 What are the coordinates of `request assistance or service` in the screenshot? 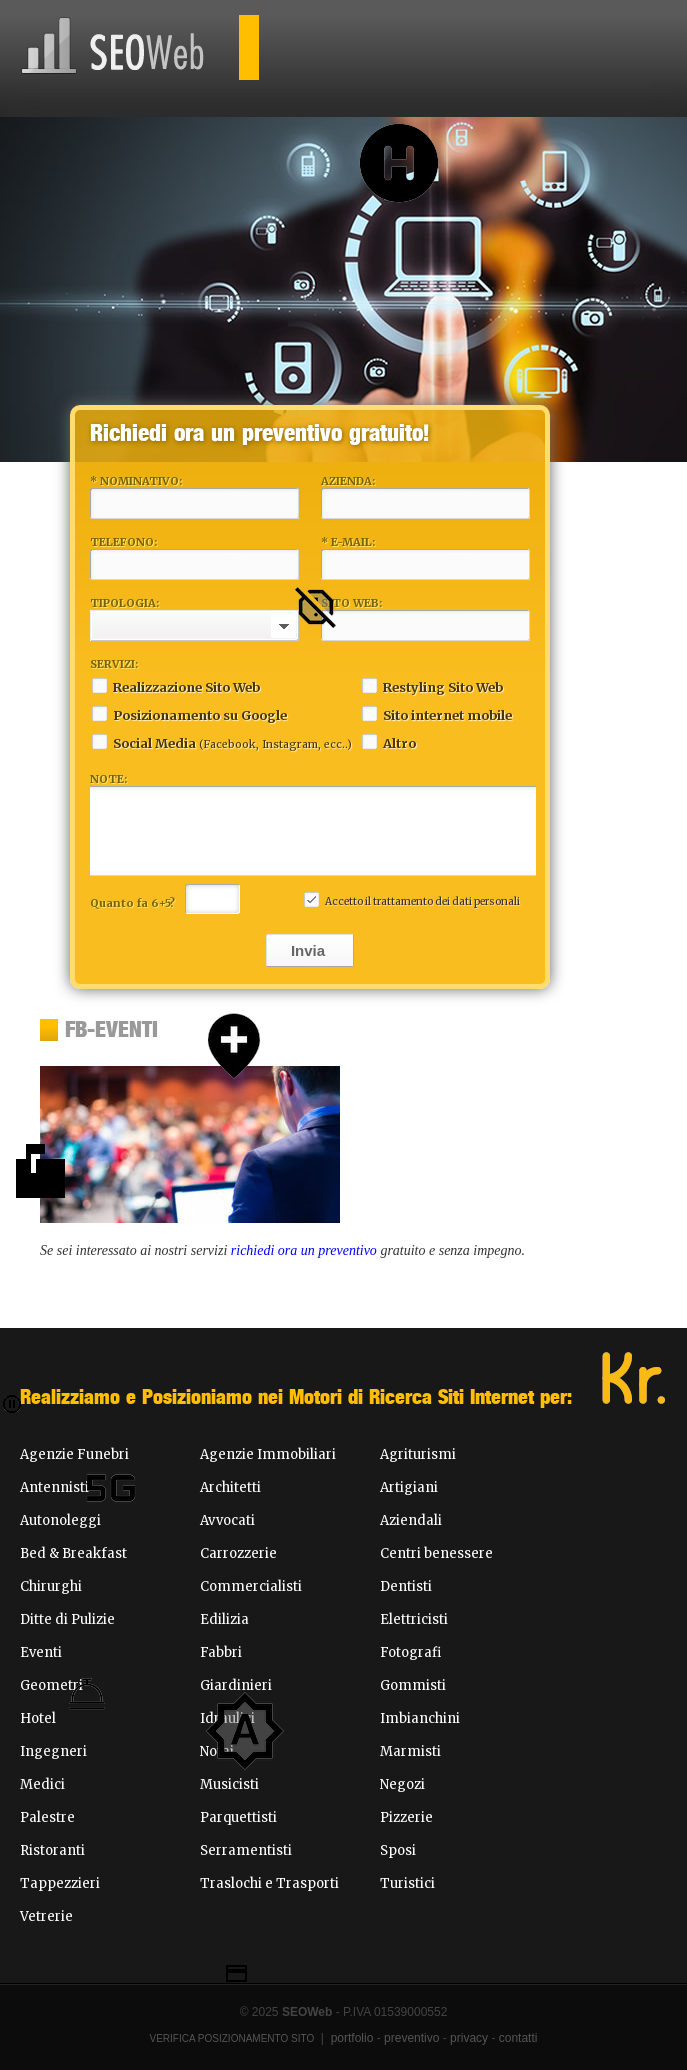 It's located at (87, 1695).